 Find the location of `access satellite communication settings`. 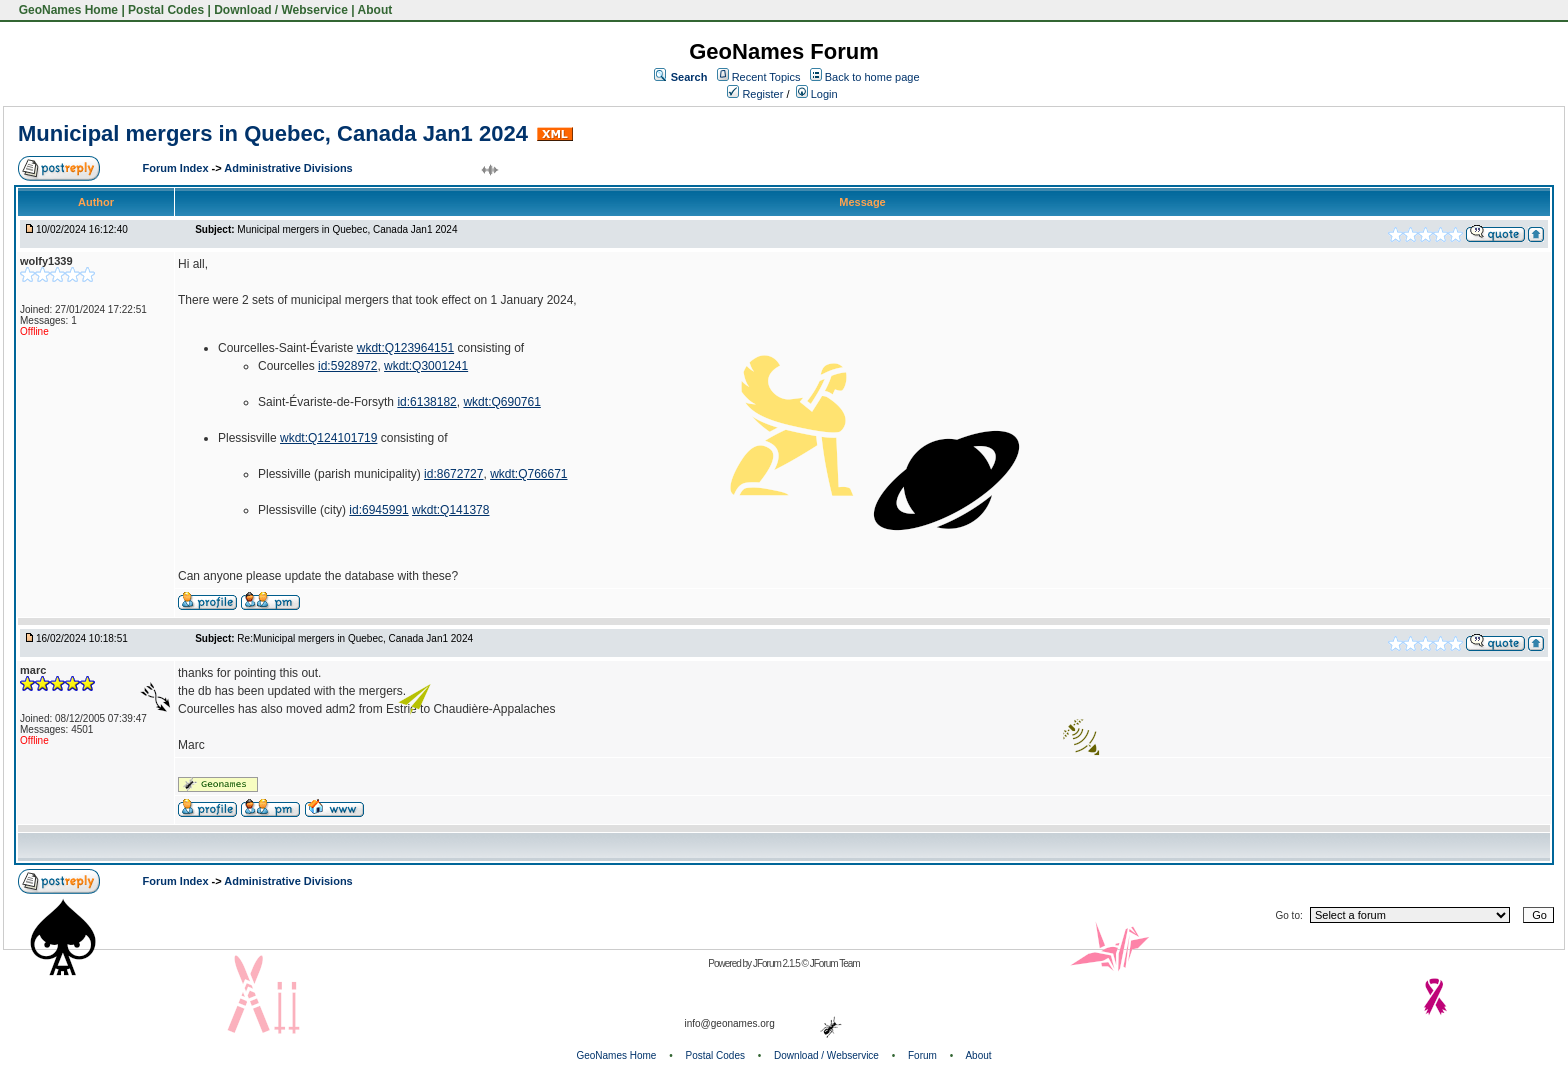

access satellite communication settings is located at coordinates (1081, 737).